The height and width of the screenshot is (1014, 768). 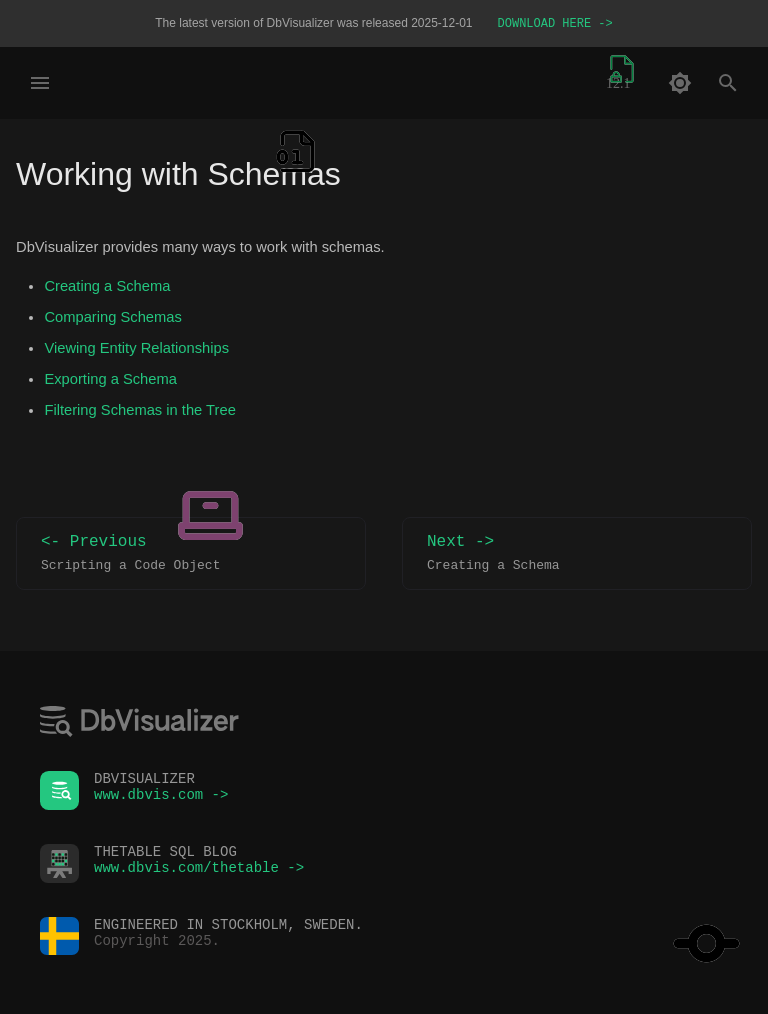 I want to click on view a binary or data file, so click(x=297, y=151).